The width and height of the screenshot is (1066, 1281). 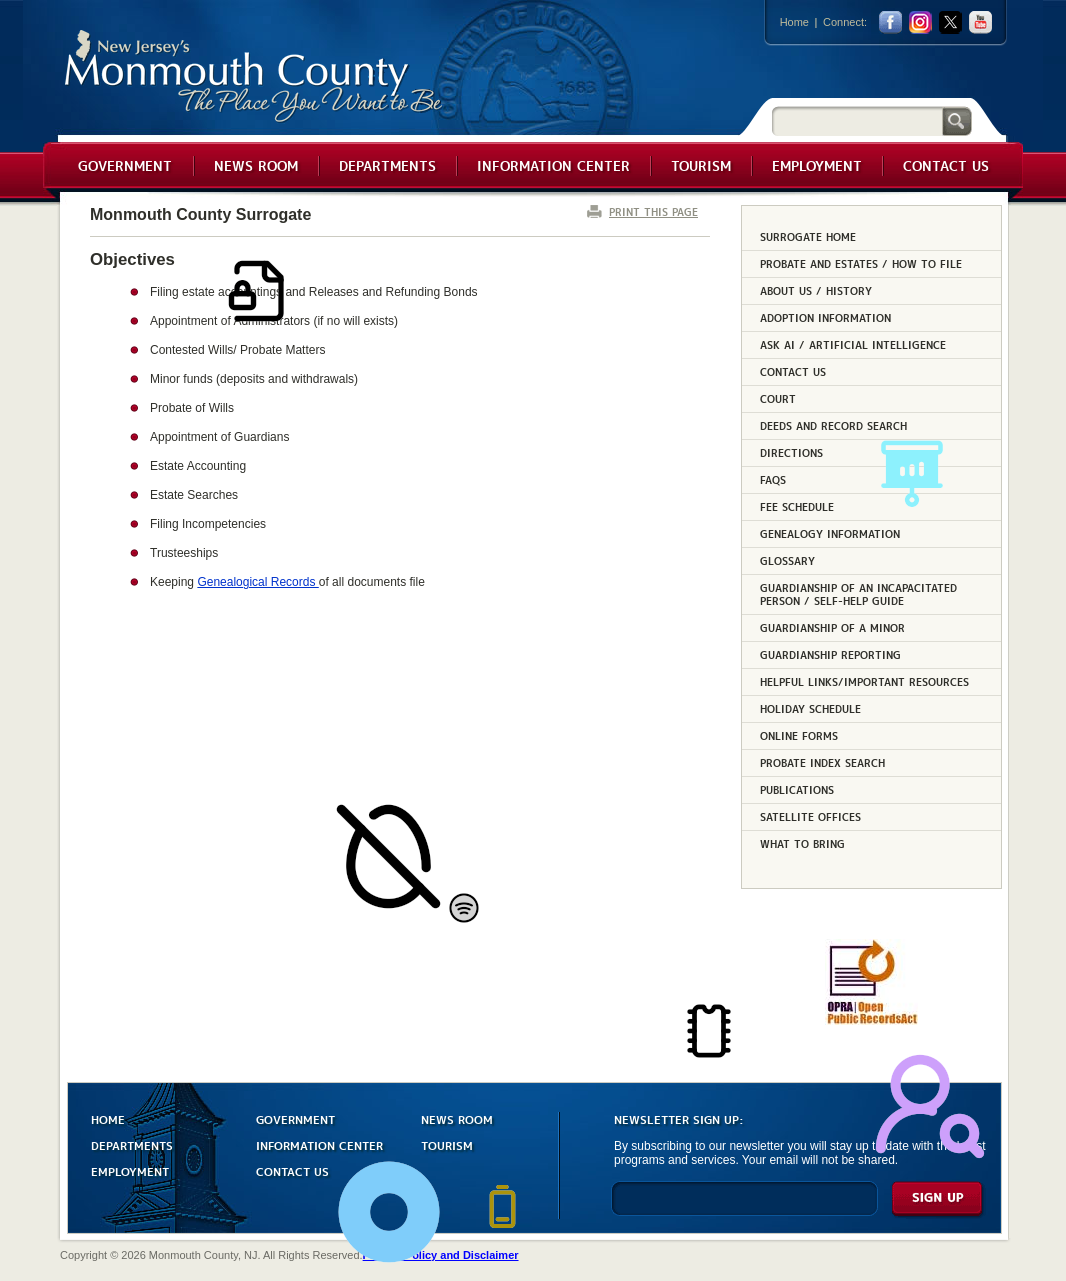 I want to click on open Spotify app, so click(x=464, y=908).